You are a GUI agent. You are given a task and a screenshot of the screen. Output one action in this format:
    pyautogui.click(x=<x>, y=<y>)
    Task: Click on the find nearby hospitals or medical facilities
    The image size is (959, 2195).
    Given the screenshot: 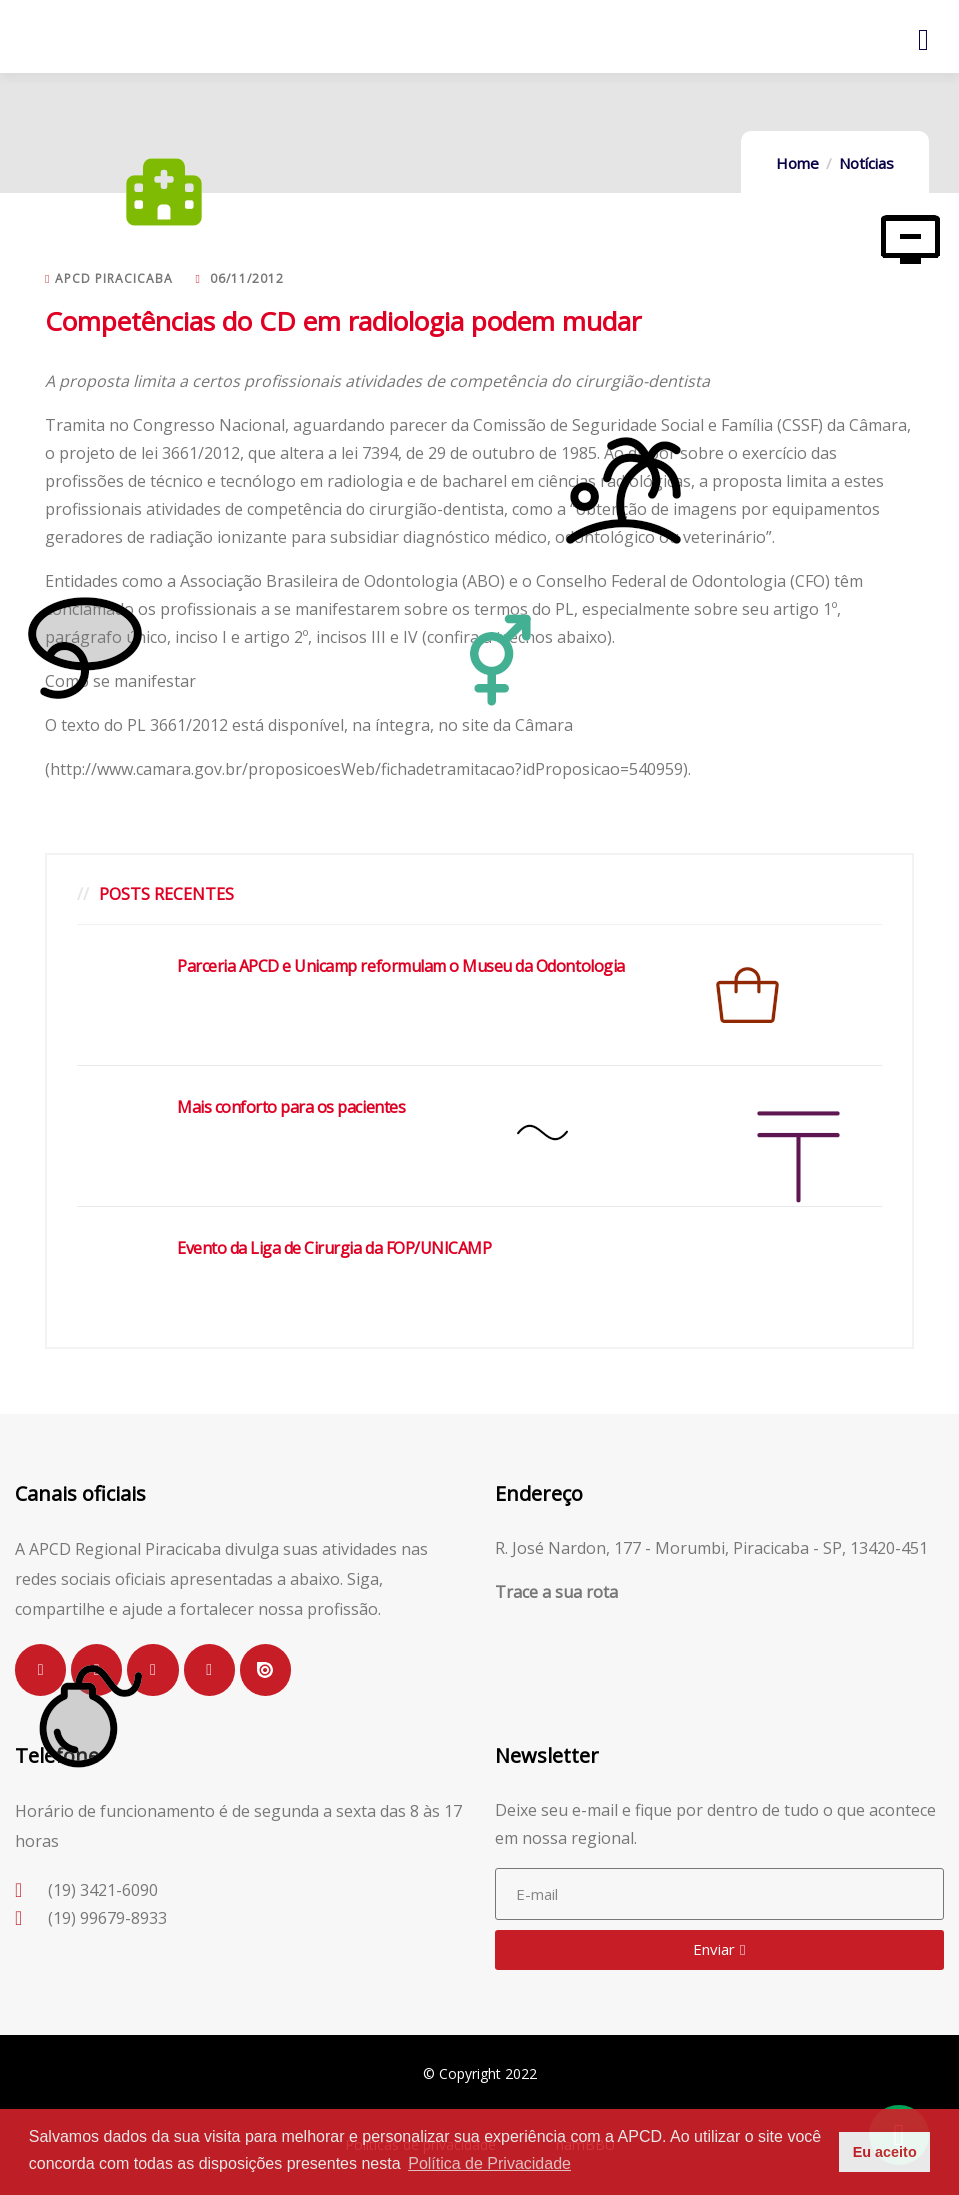 What is the action you would take?
    pyautogui.click(x=164, y=192)
    